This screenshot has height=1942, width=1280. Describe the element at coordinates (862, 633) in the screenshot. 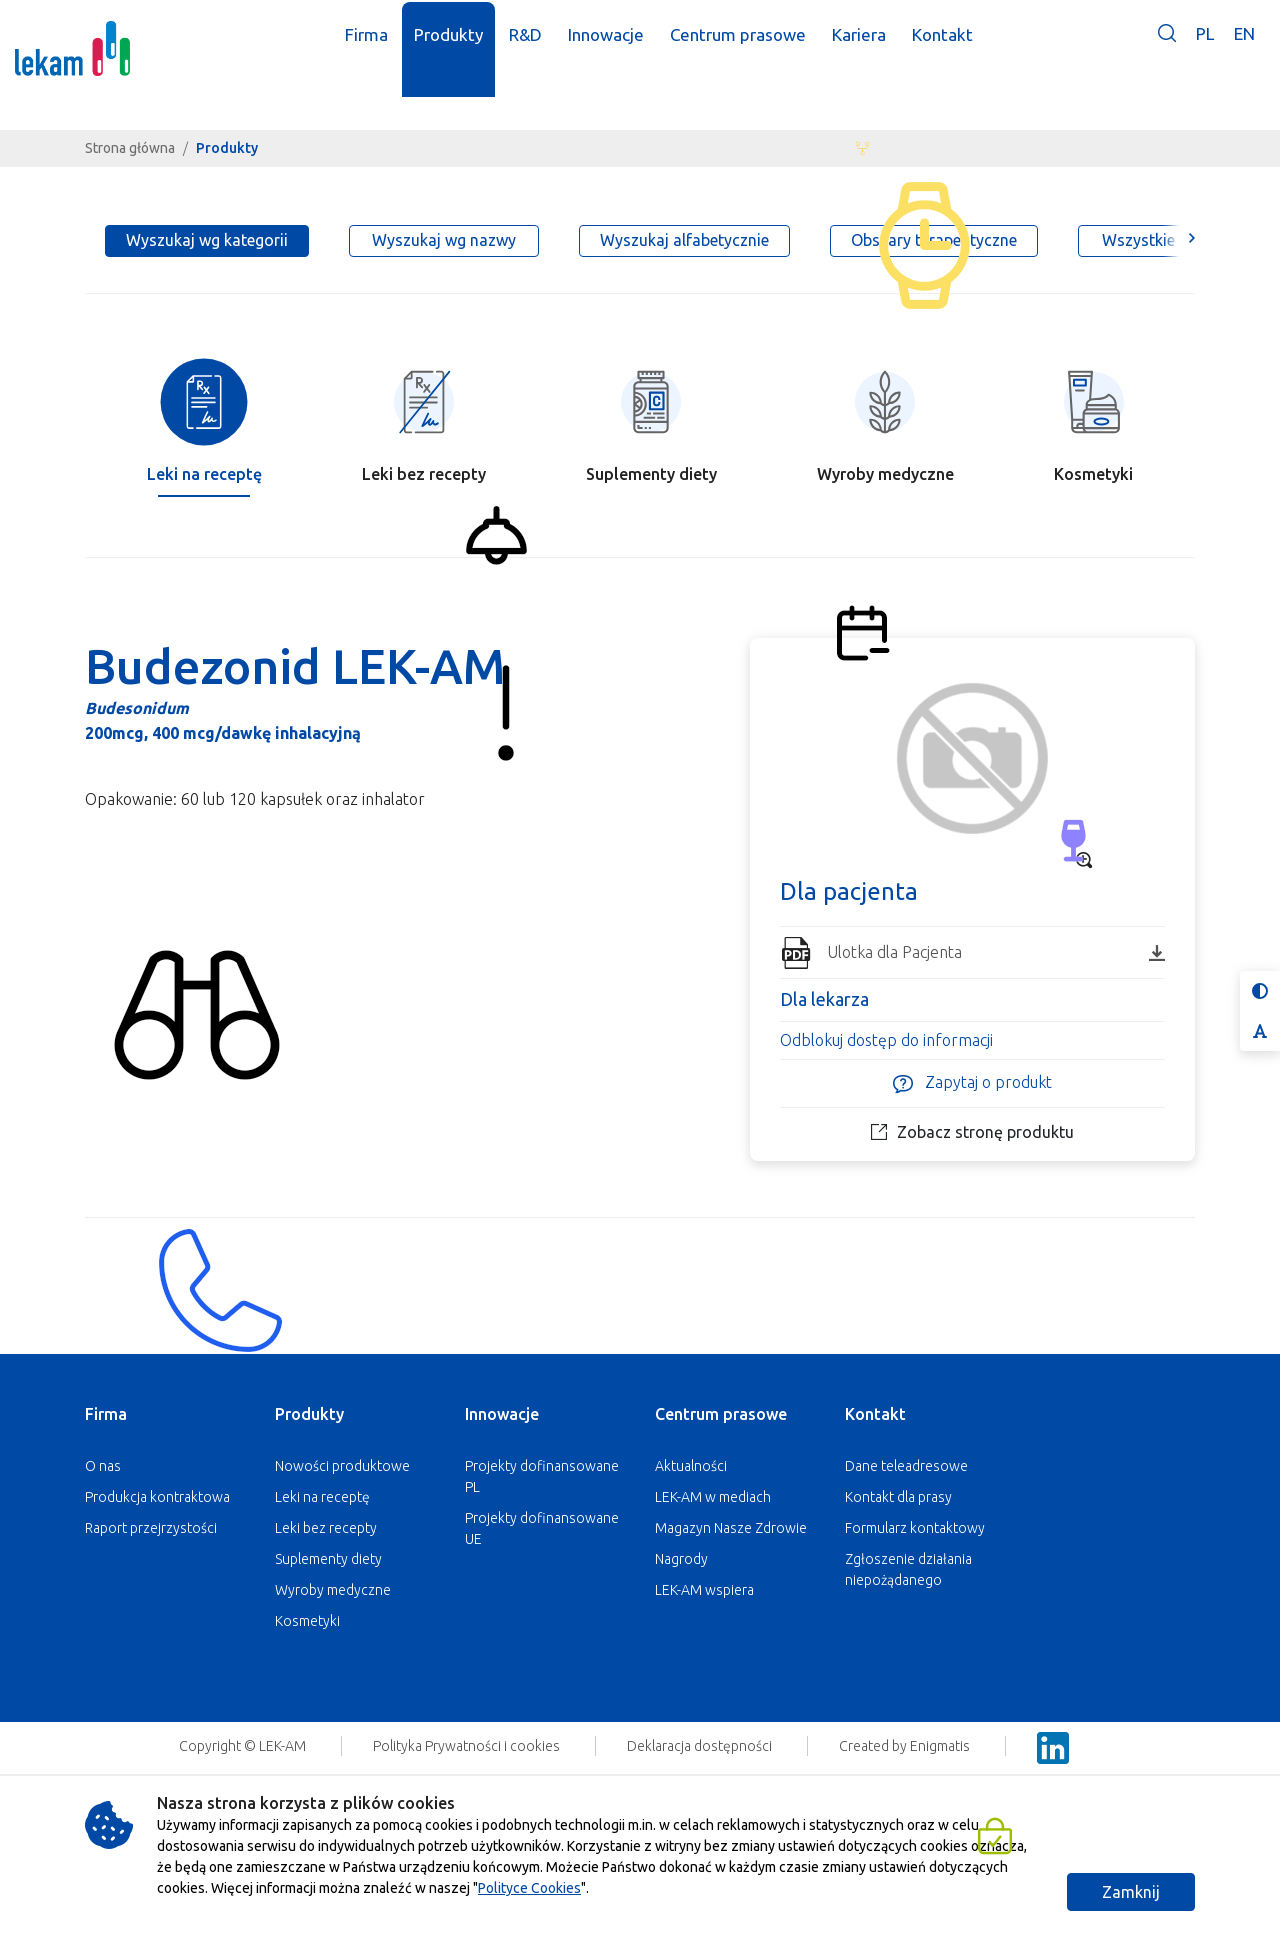

I see `remove an event from your calendar` at that location.